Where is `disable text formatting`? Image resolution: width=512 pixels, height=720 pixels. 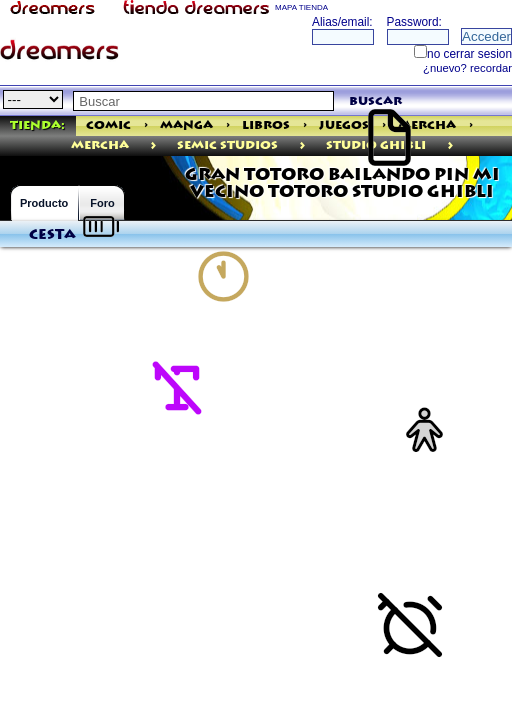
disable text formatting is located at coordinates (177, 388).